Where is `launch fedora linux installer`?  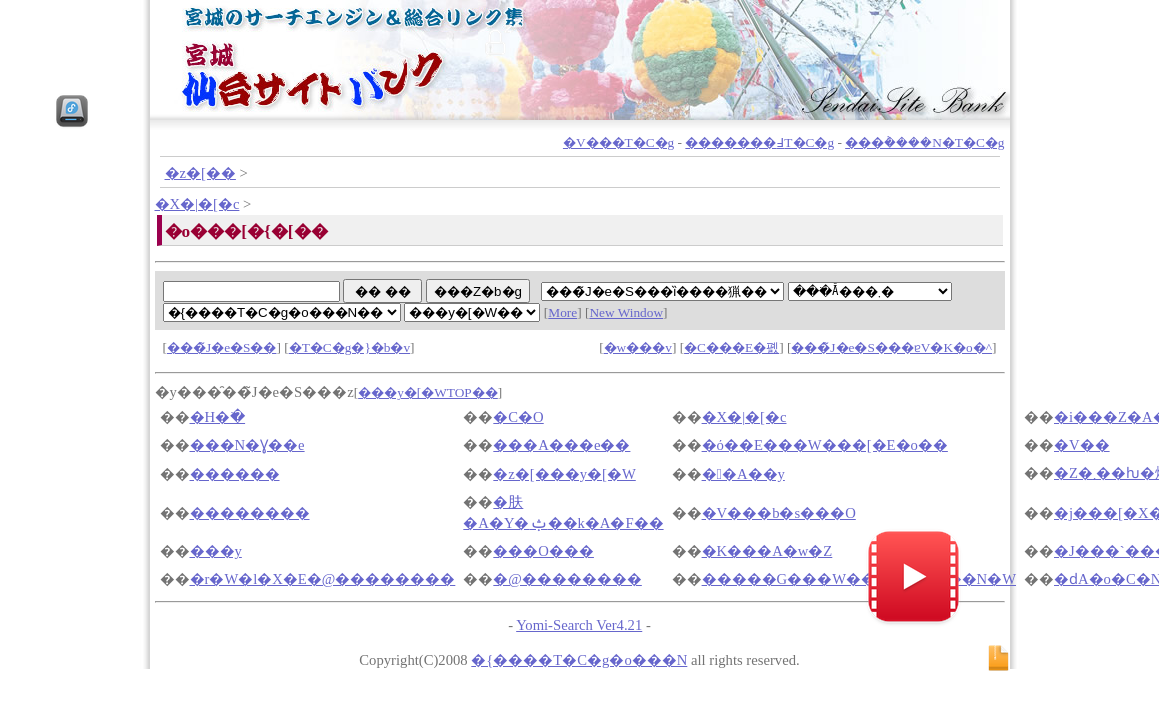 launch fedora linux installer is located at coordinates (72, 111).